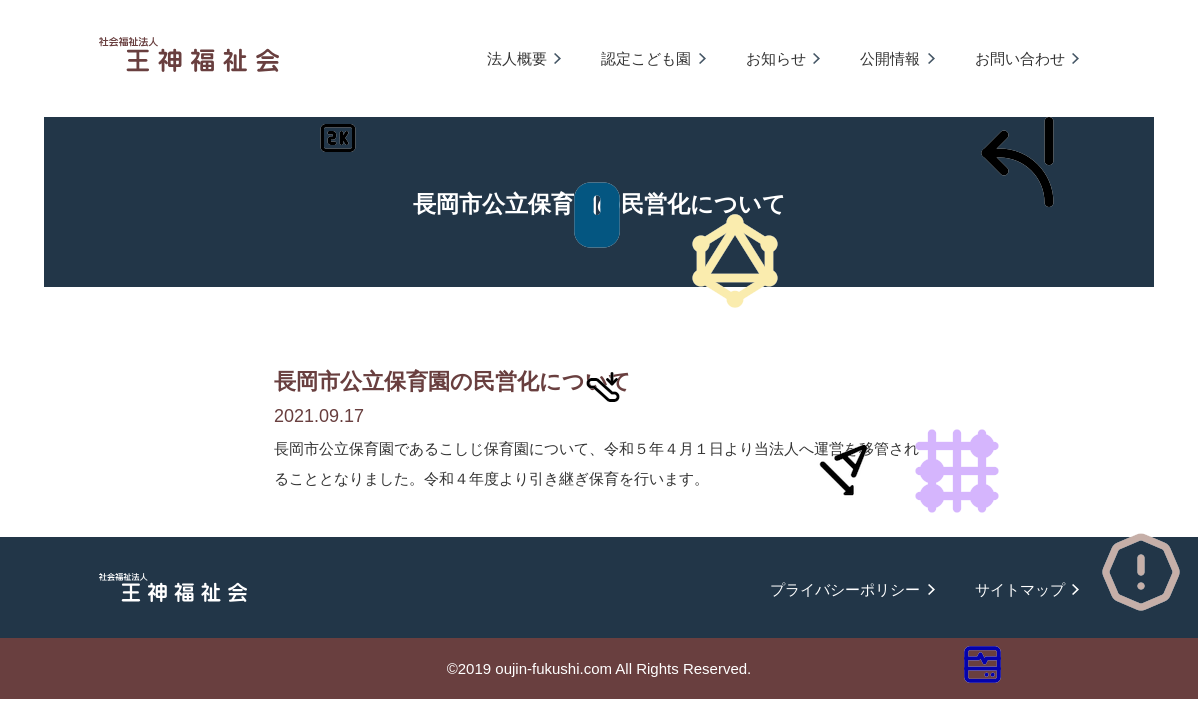 This screenshot has width=1198, height=720. I want to click on adjust mouse or pointer settings, so click(597, 215).